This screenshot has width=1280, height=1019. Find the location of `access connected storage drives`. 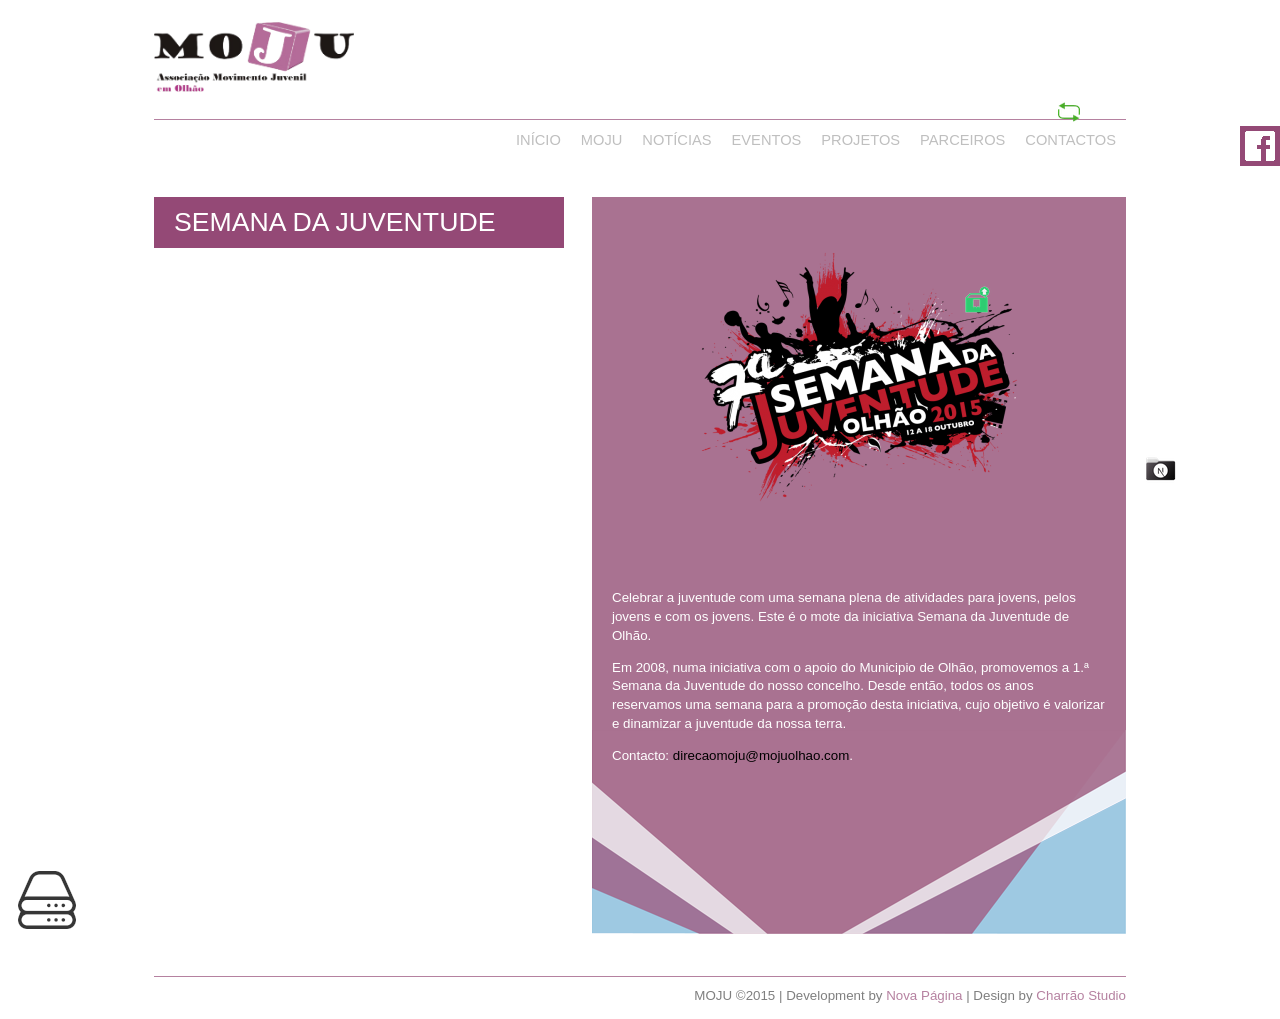

access connected storage drives is located at coordinates (47, 900).